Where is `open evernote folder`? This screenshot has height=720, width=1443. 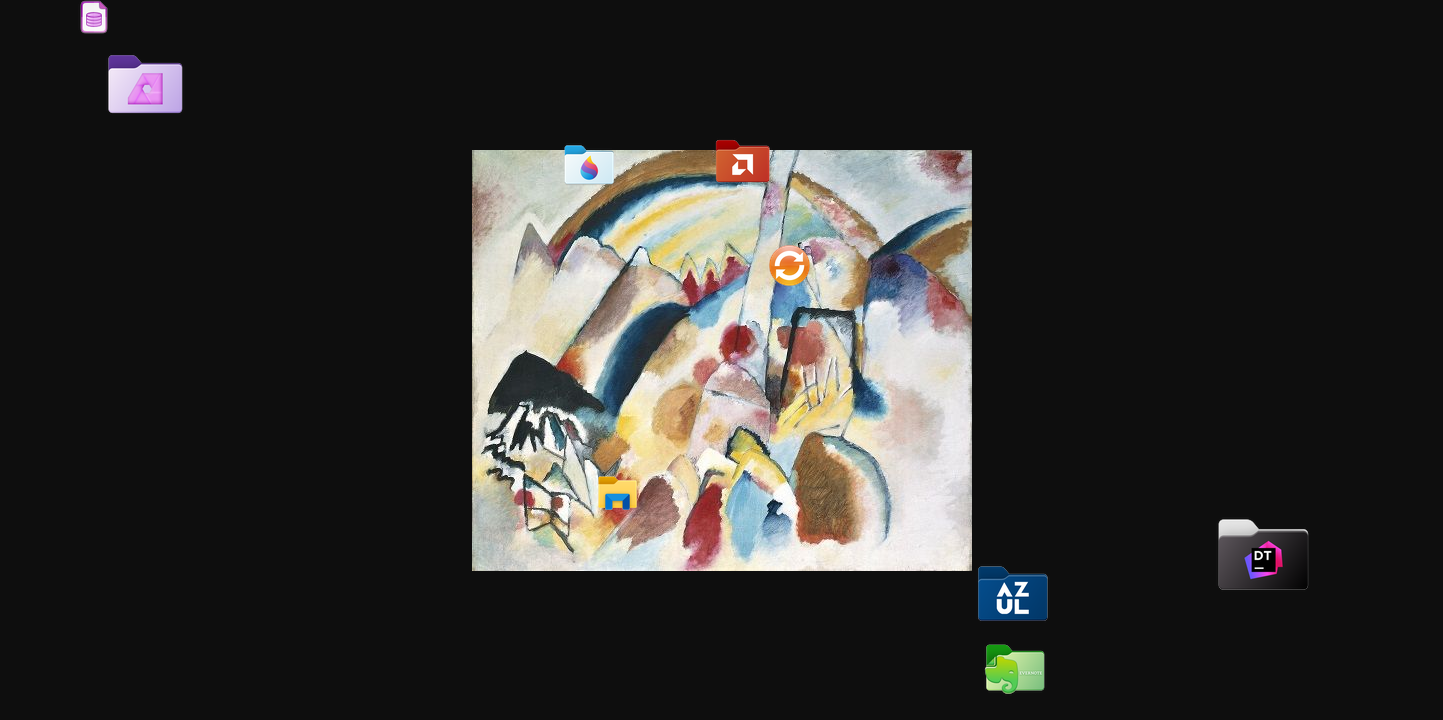
open evernote folder is located at coordinates (1015, 669).